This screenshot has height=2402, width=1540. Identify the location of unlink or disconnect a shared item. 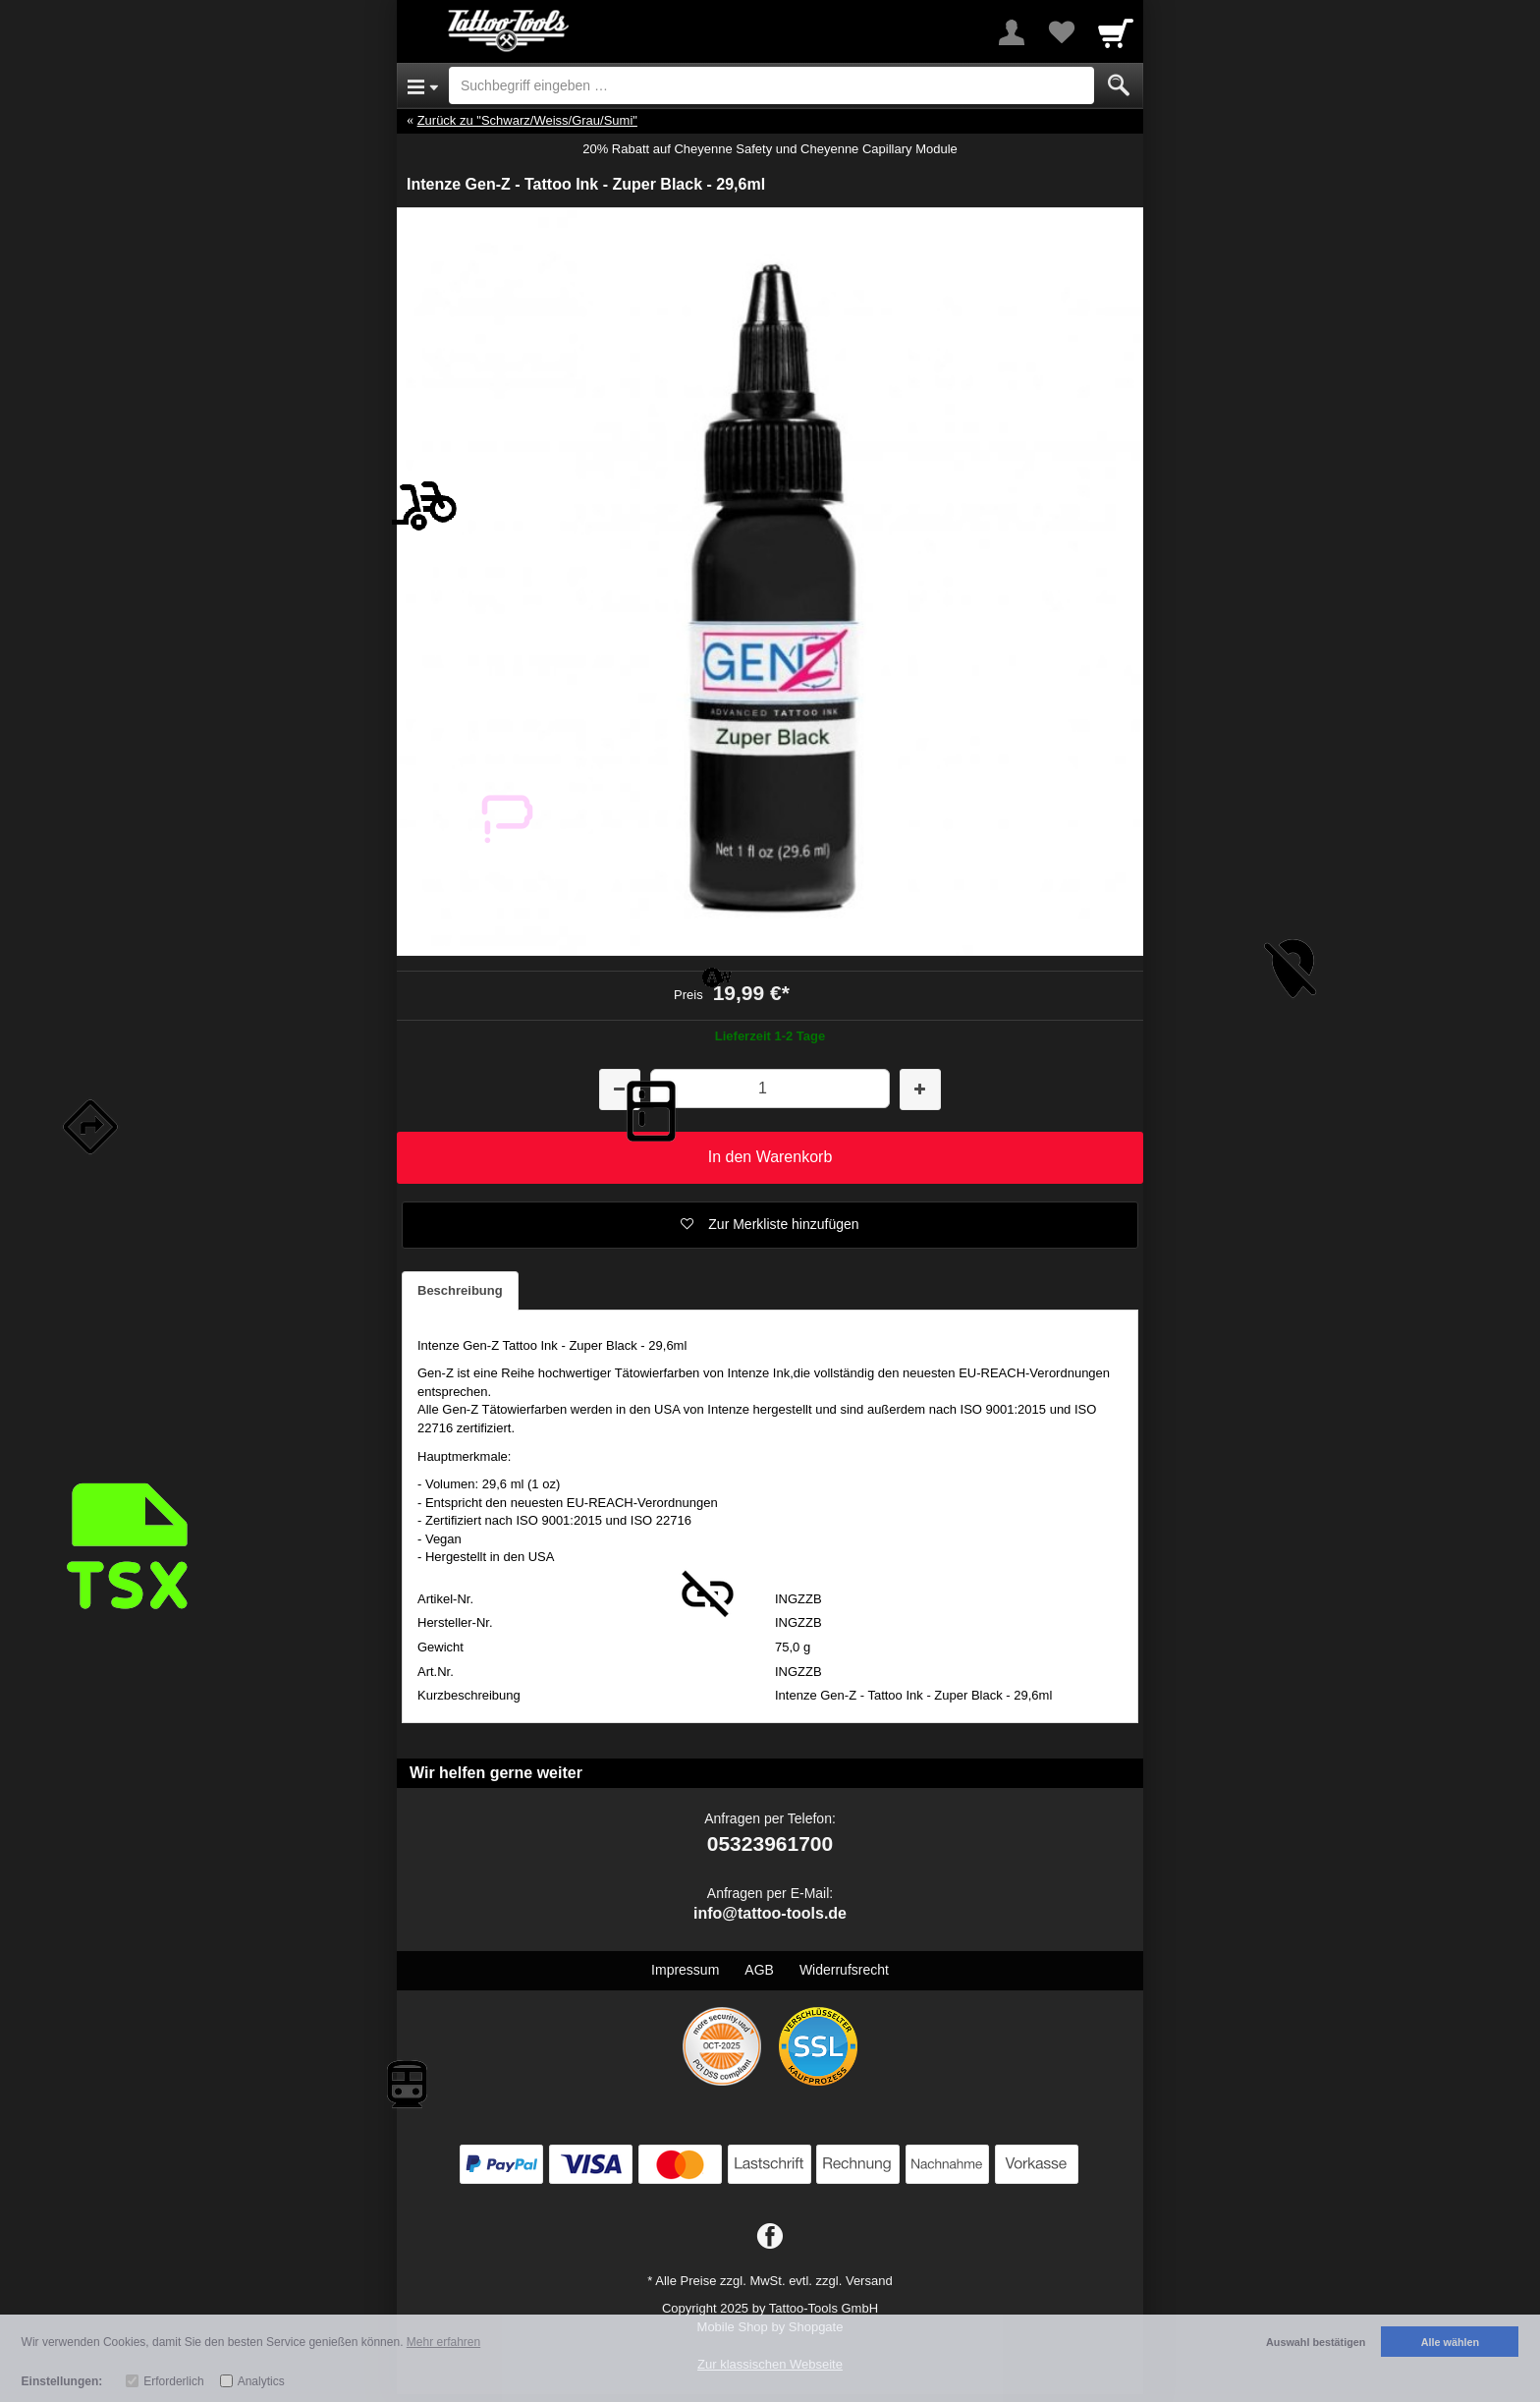
(707, 1593).